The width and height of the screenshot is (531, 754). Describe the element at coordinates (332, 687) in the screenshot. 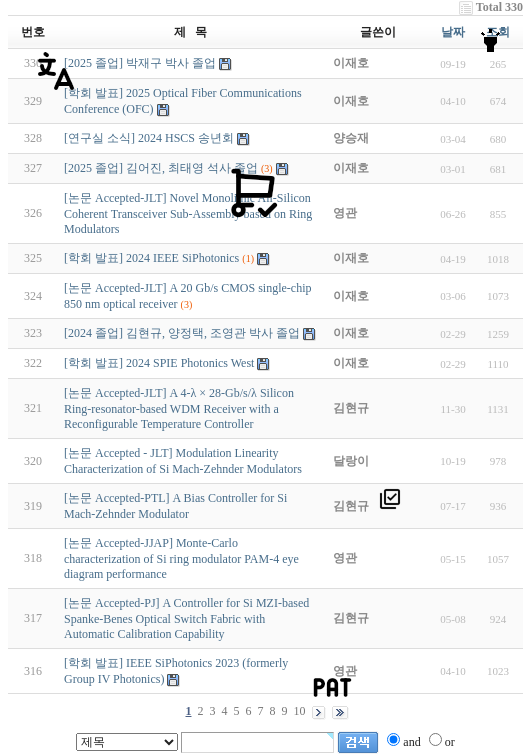

I see `indicates an HTTP PATCH request method` at that location.